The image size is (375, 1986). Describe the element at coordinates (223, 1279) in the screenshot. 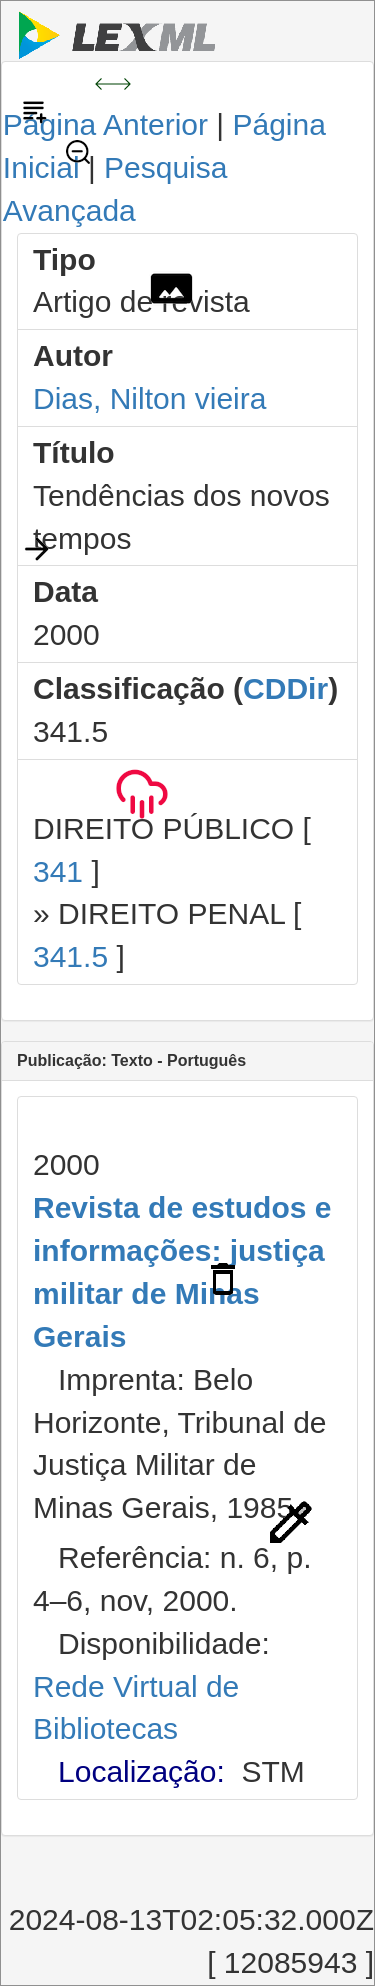

I see `delete selected item` at that location.